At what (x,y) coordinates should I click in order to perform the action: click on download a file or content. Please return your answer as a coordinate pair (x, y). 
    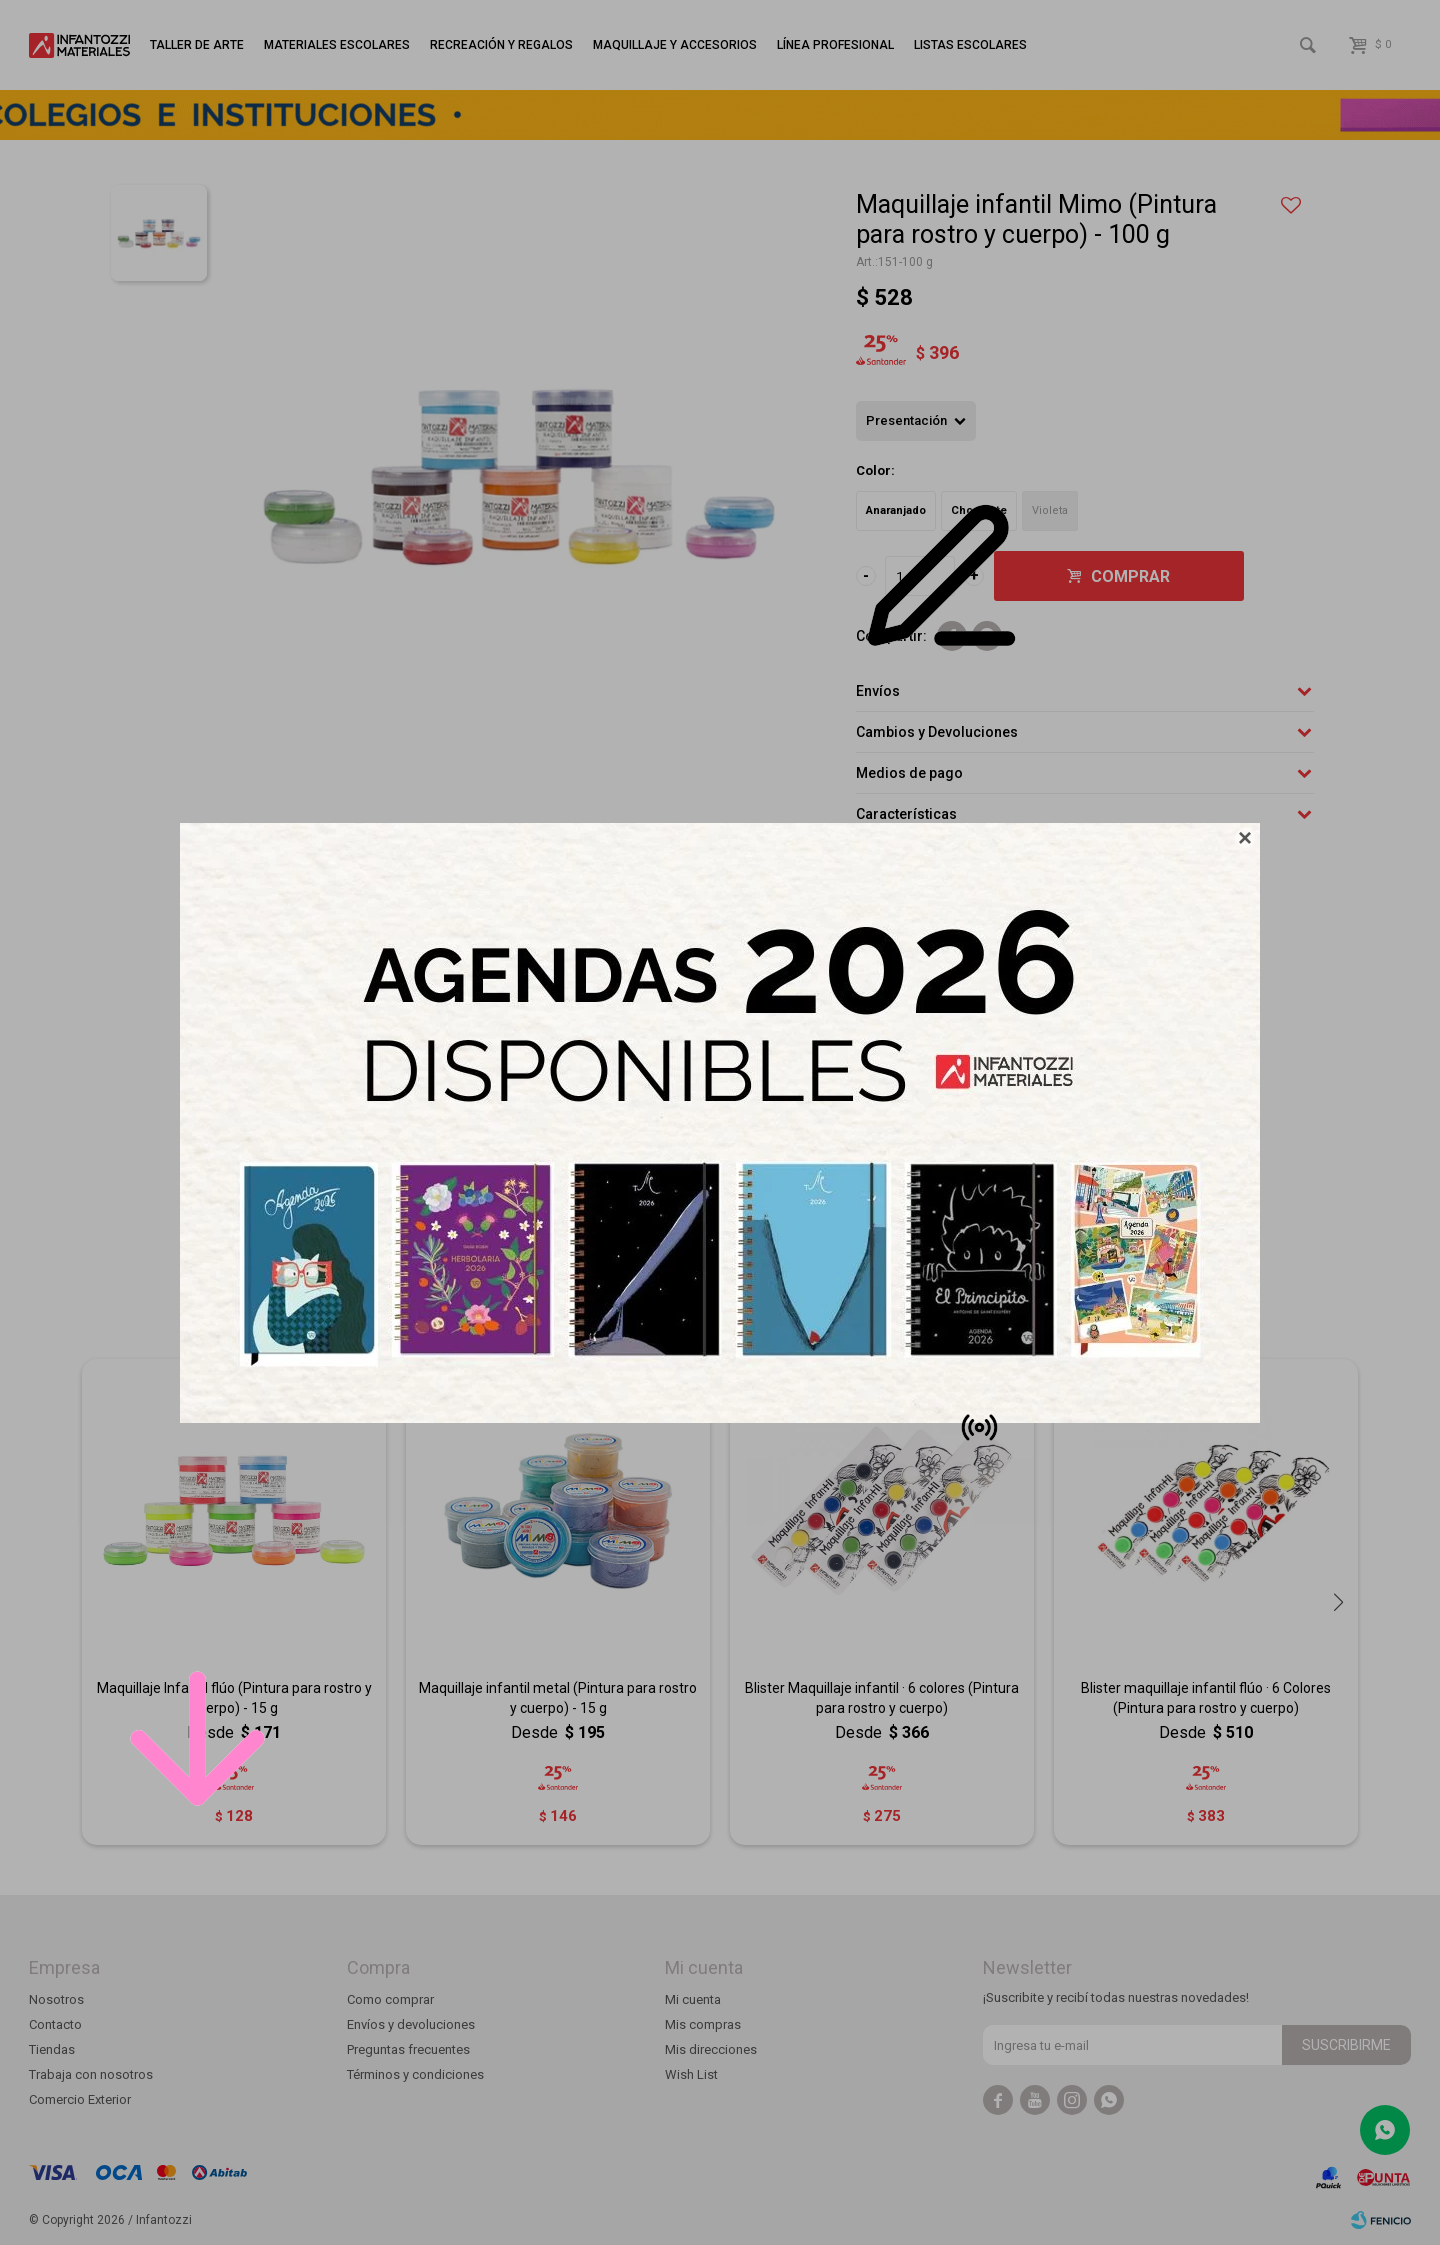
    Looking at the image, I should click on (197, 1738).